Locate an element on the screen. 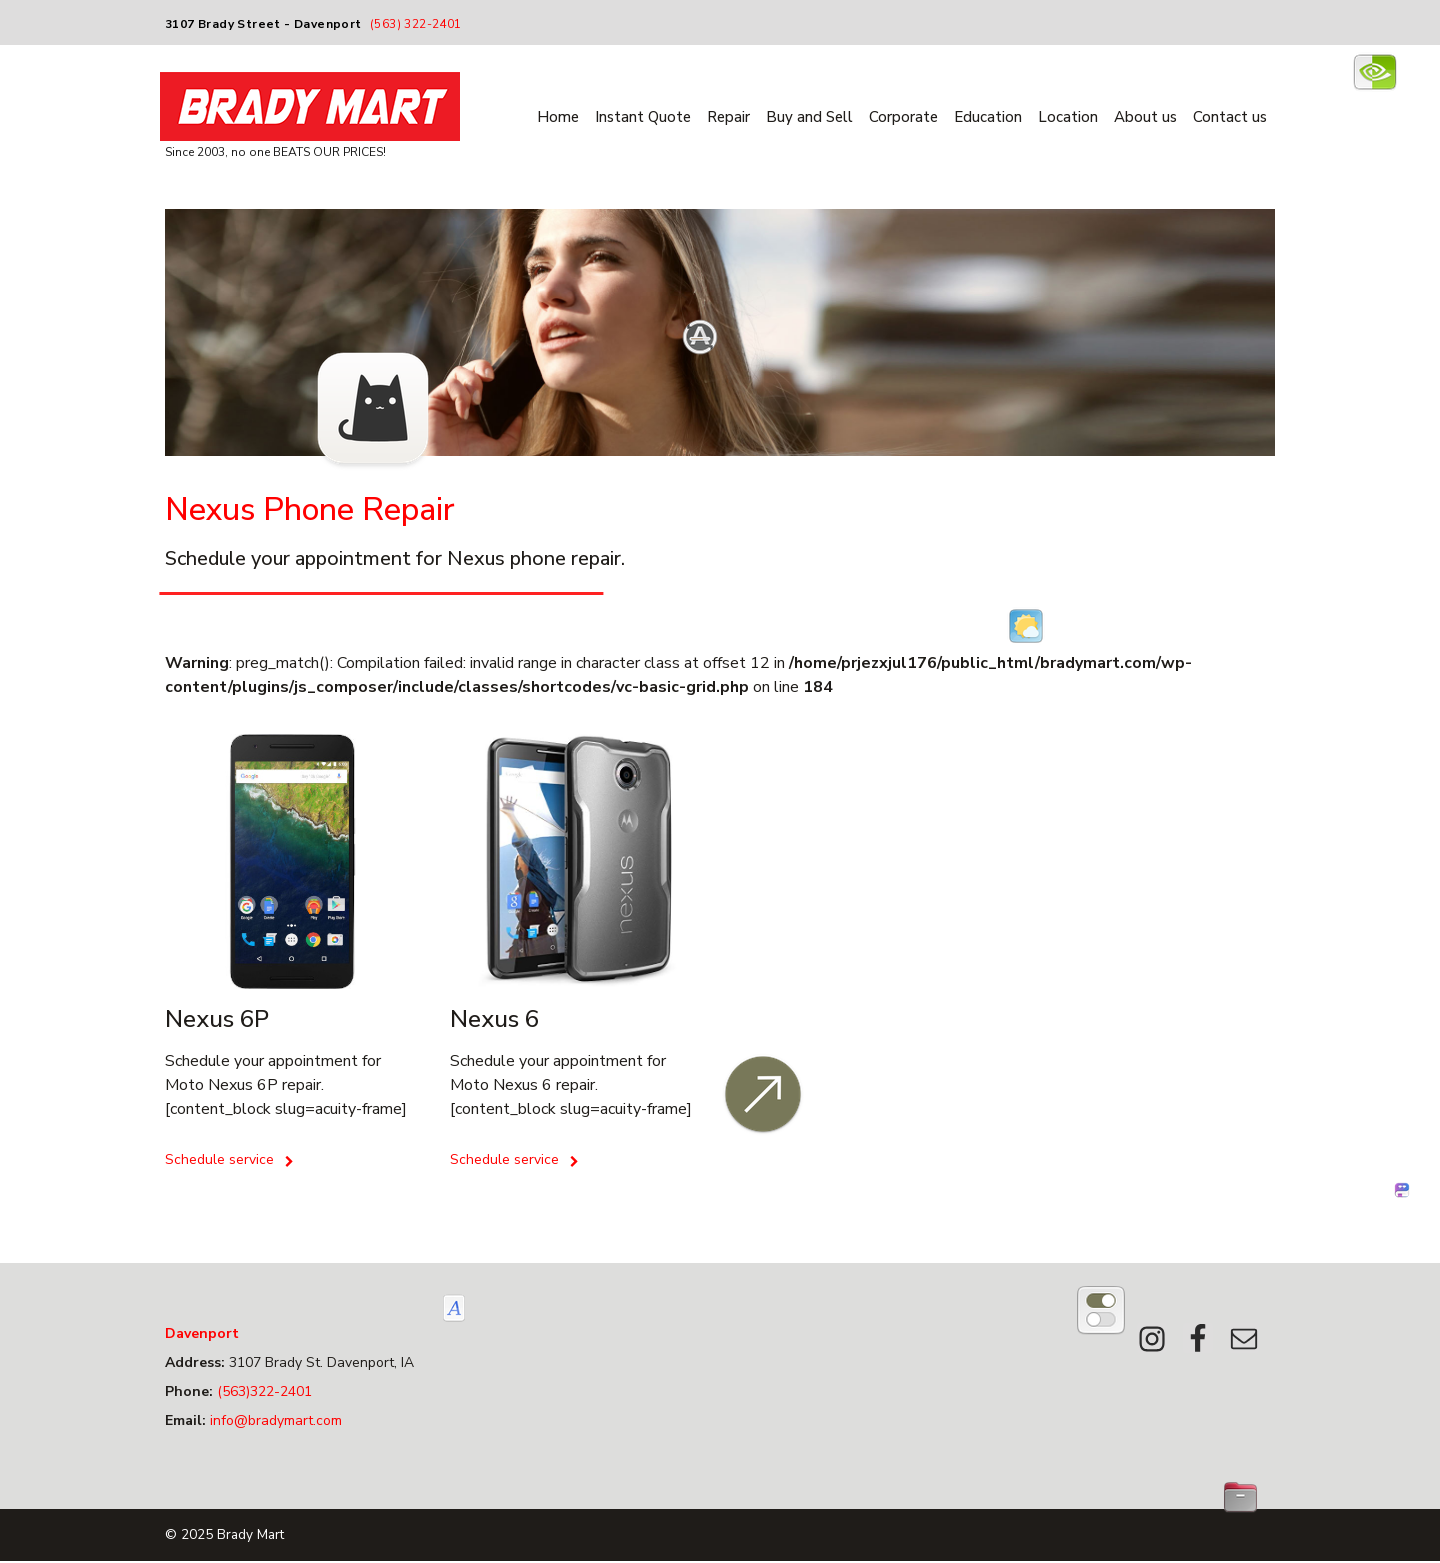 The image size is (1440, 1563). open the weather app is located at coordinates (1026, 626).